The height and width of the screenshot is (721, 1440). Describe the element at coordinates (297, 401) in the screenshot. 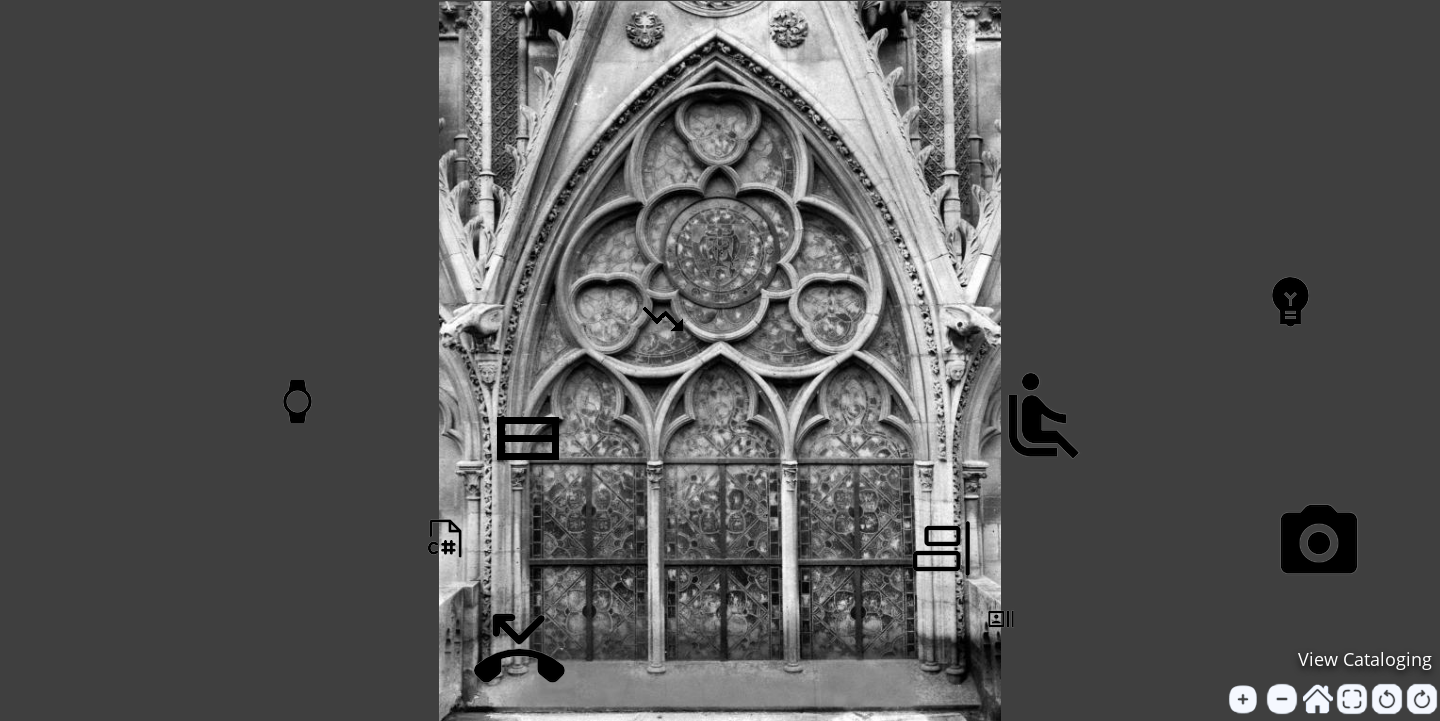

I see `access smartwatch settings or paired device` at that location.